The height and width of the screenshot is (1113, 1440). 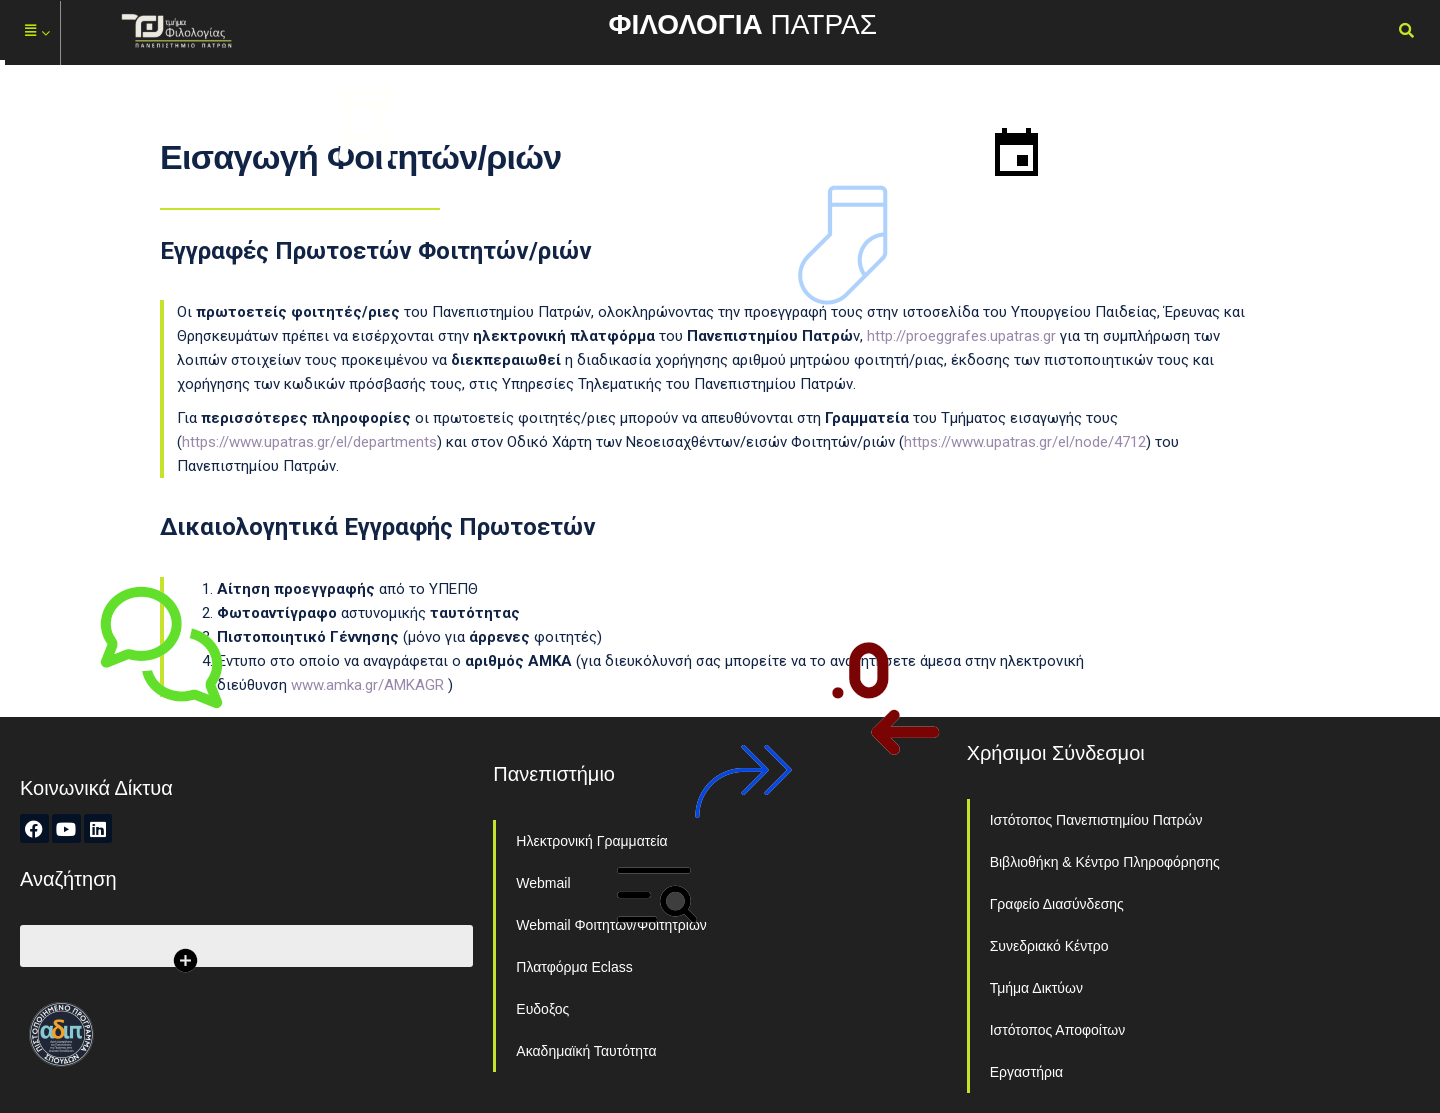 What do you see at coordinates (888, 698) in the screenshot?
I see `decrease decimal places in number formatting` at bounding box center [888, 698].